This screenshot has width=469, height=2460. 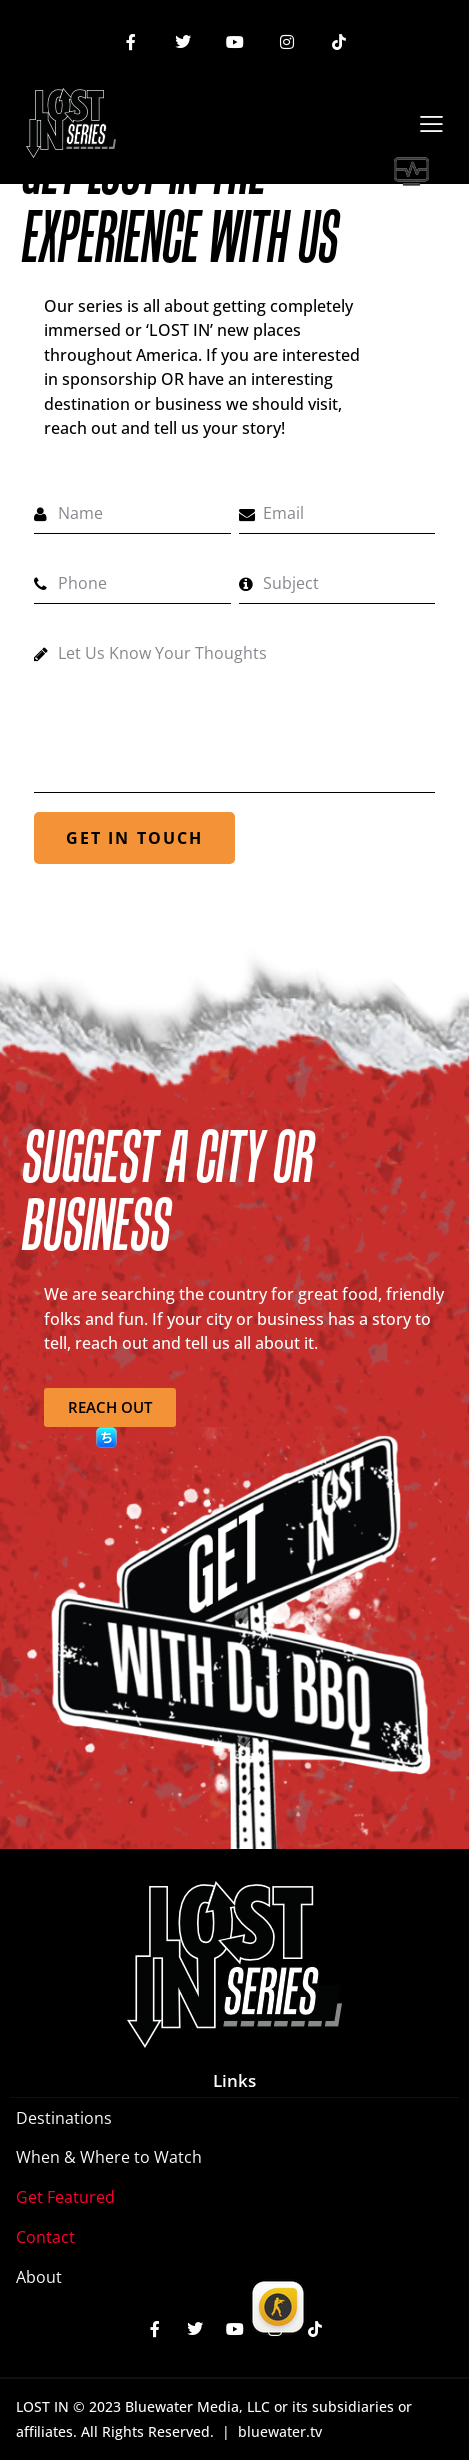 I want to click on open ibus-anthy japanese input method settings, so click(x=106, y=1437).